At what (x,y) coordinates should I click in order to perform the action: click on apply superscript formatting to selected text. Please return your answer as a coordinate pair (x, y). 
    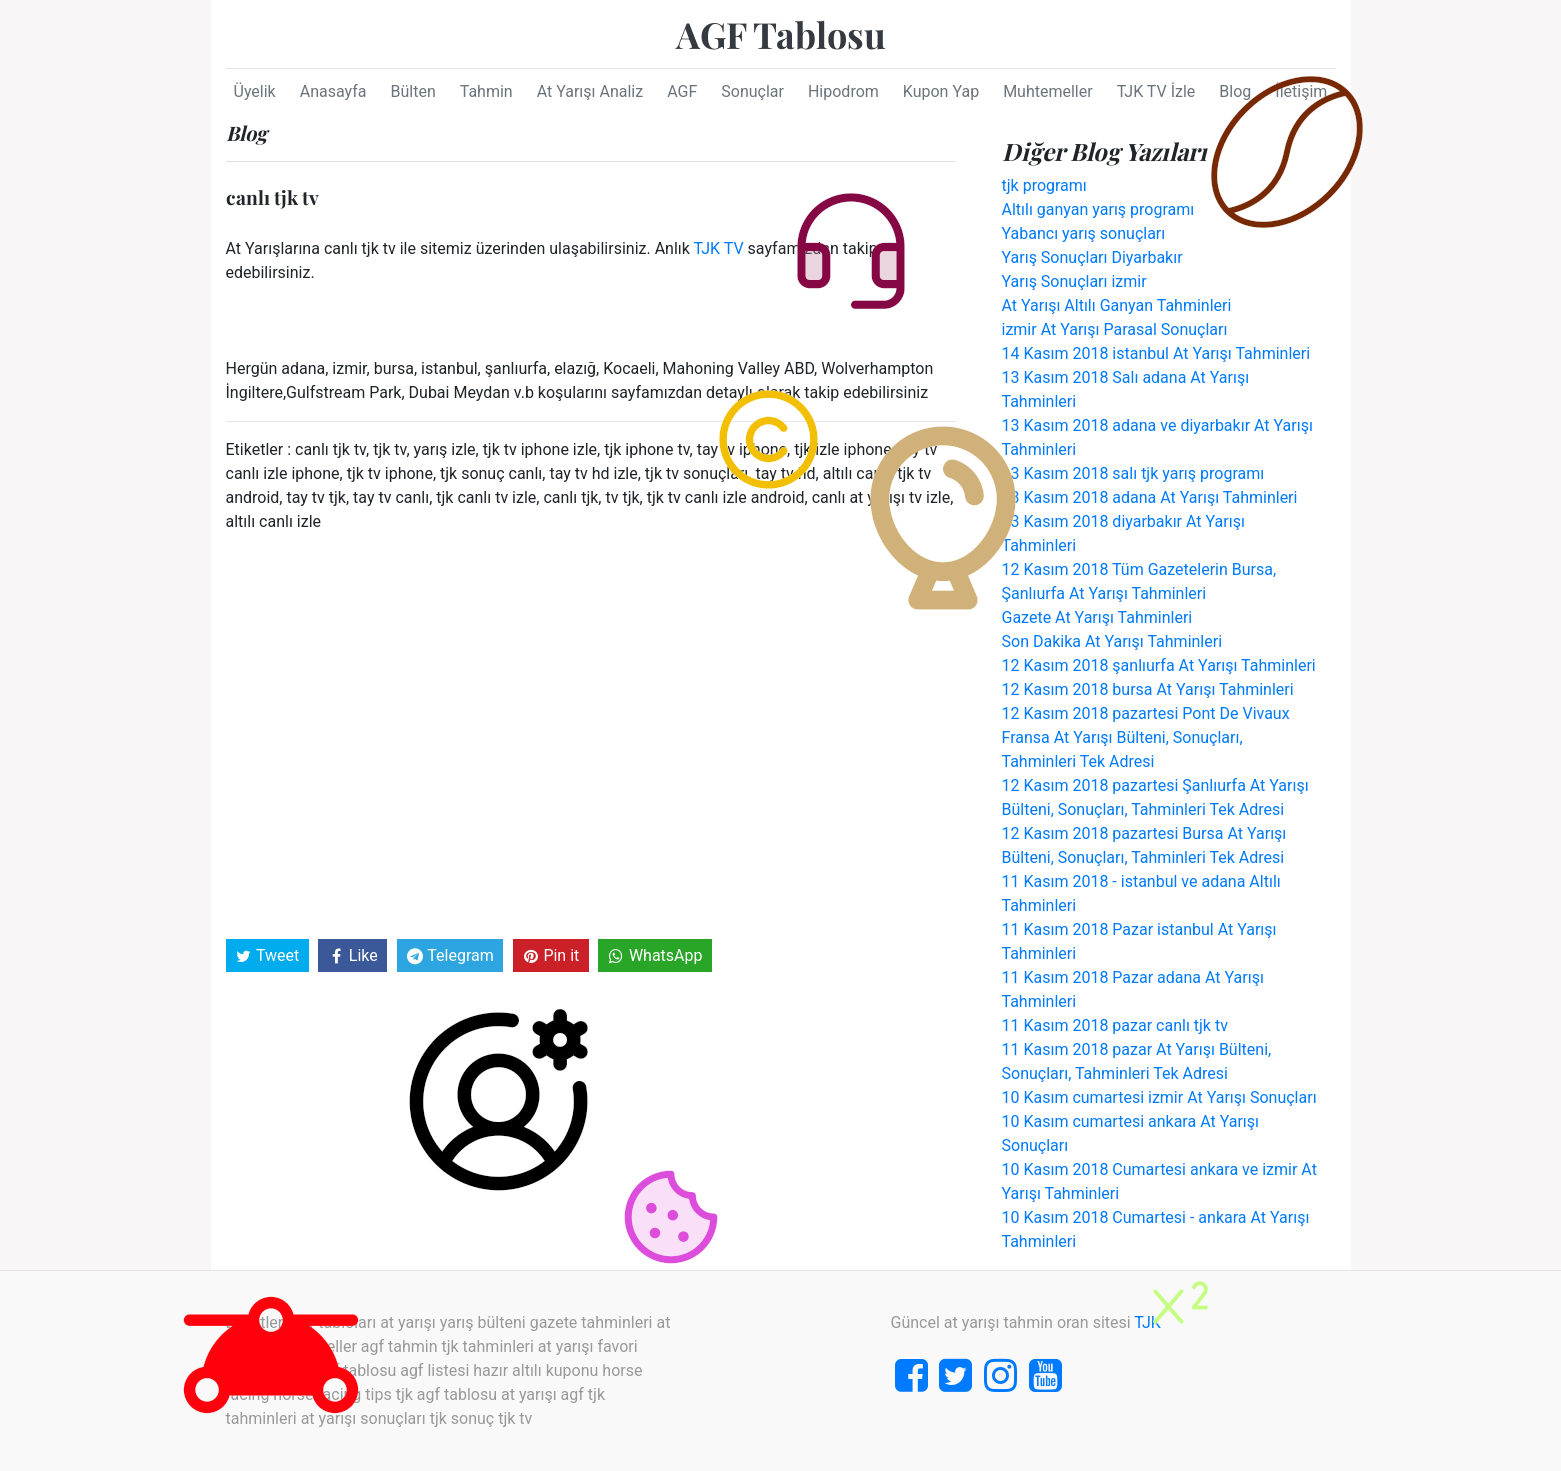
    Looking at the image, I should click on (1177, 1303).